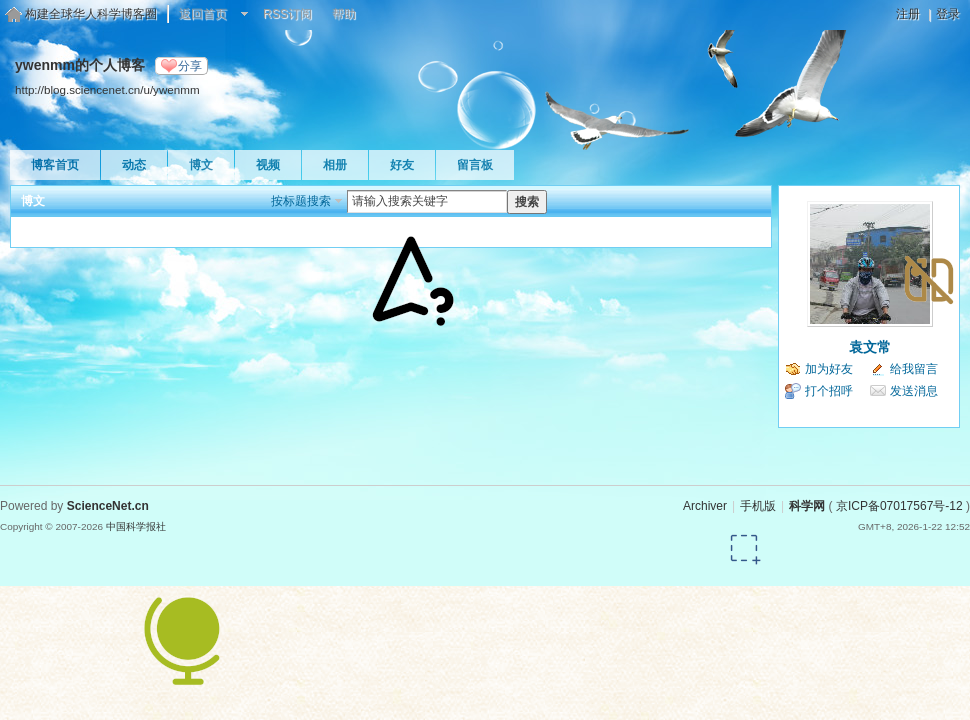  What do you see at coordinates (185, 638) in the screenshot?
I see `access global or international settings` at bounding box center [185, 638].